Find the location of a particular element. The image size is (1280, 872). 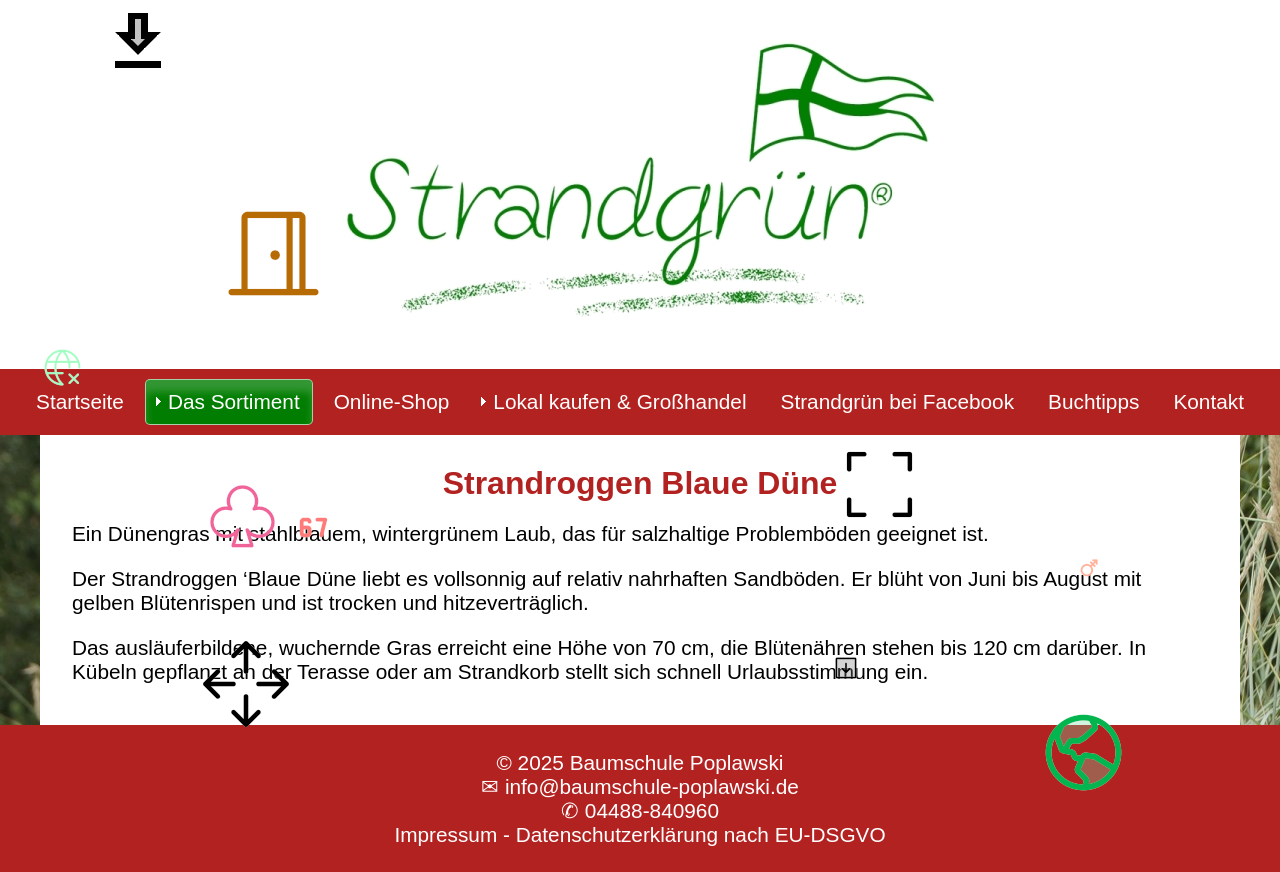

displays the number 67 as a label or identifier is located at coordinates (313, 527).